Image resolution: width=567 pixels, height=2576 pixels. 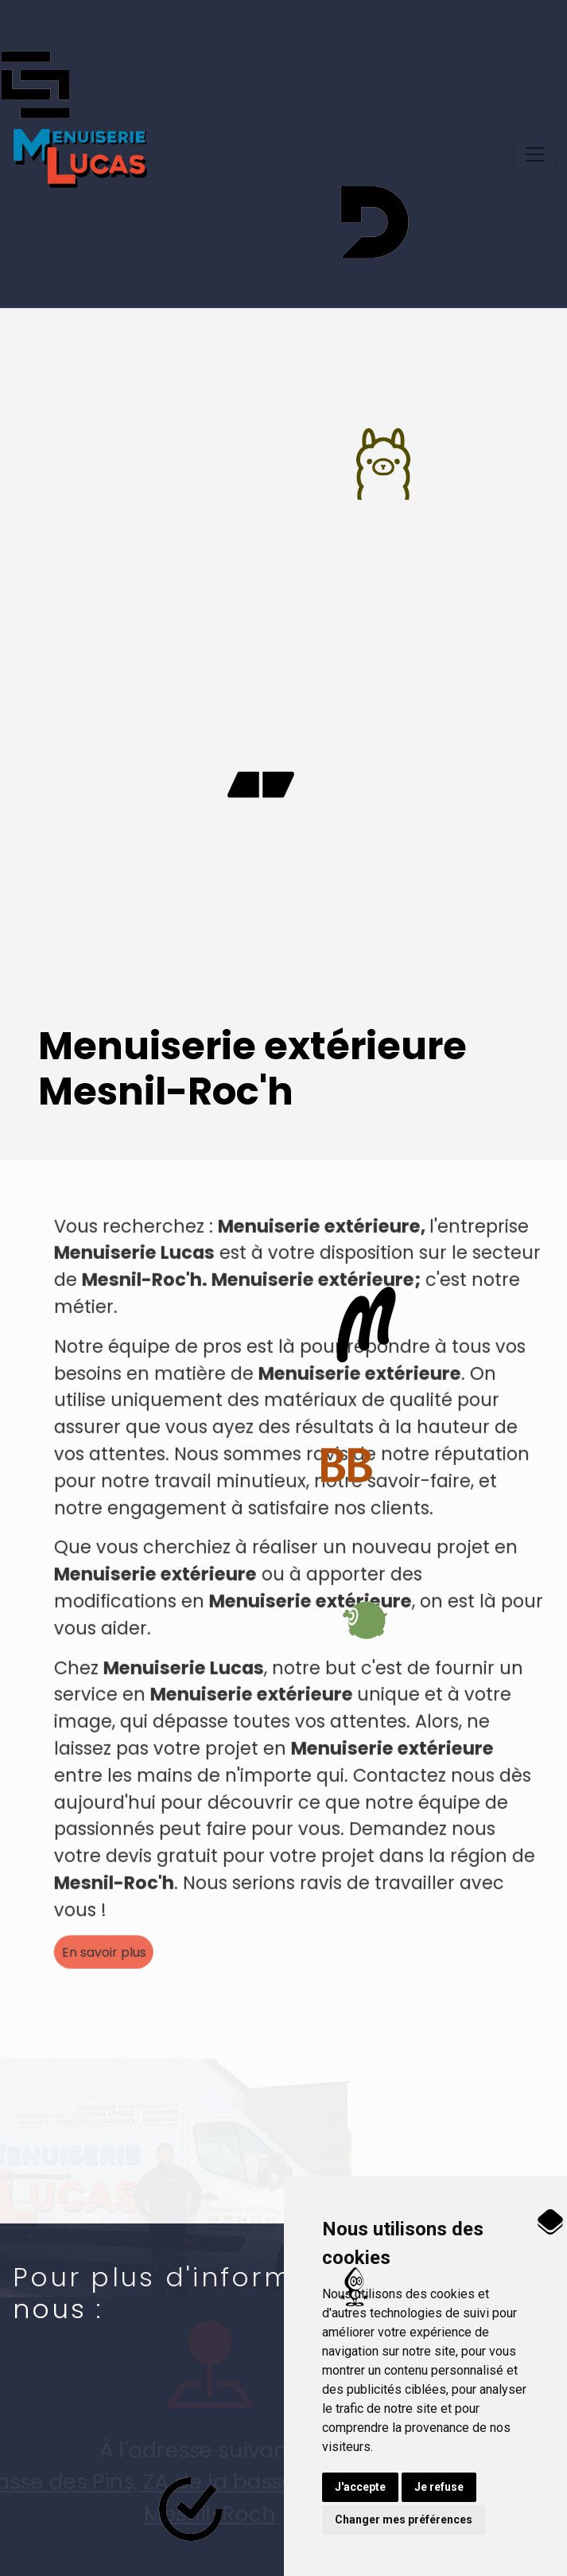 I want to click on openlayers mapping library logo, so click(x=550, y=2222).